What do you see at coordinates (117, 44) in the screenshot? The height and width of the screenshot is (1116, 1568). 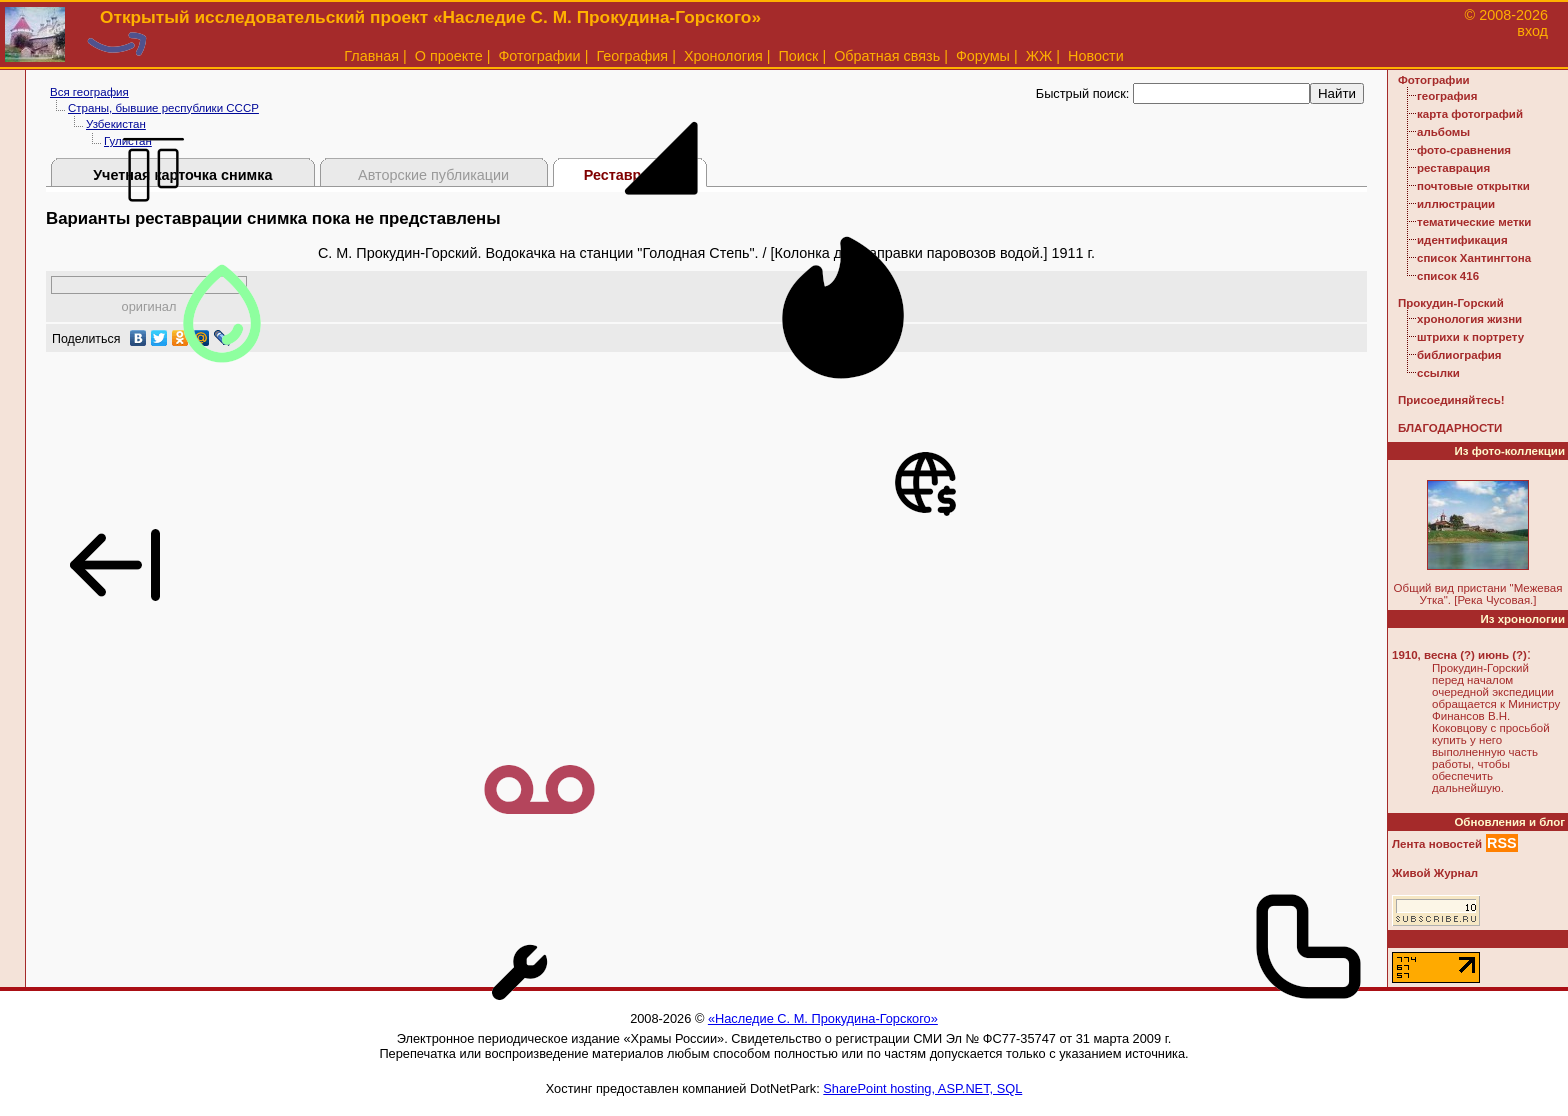 I see `visit amazon website or app` at bounding box center [117, 44].